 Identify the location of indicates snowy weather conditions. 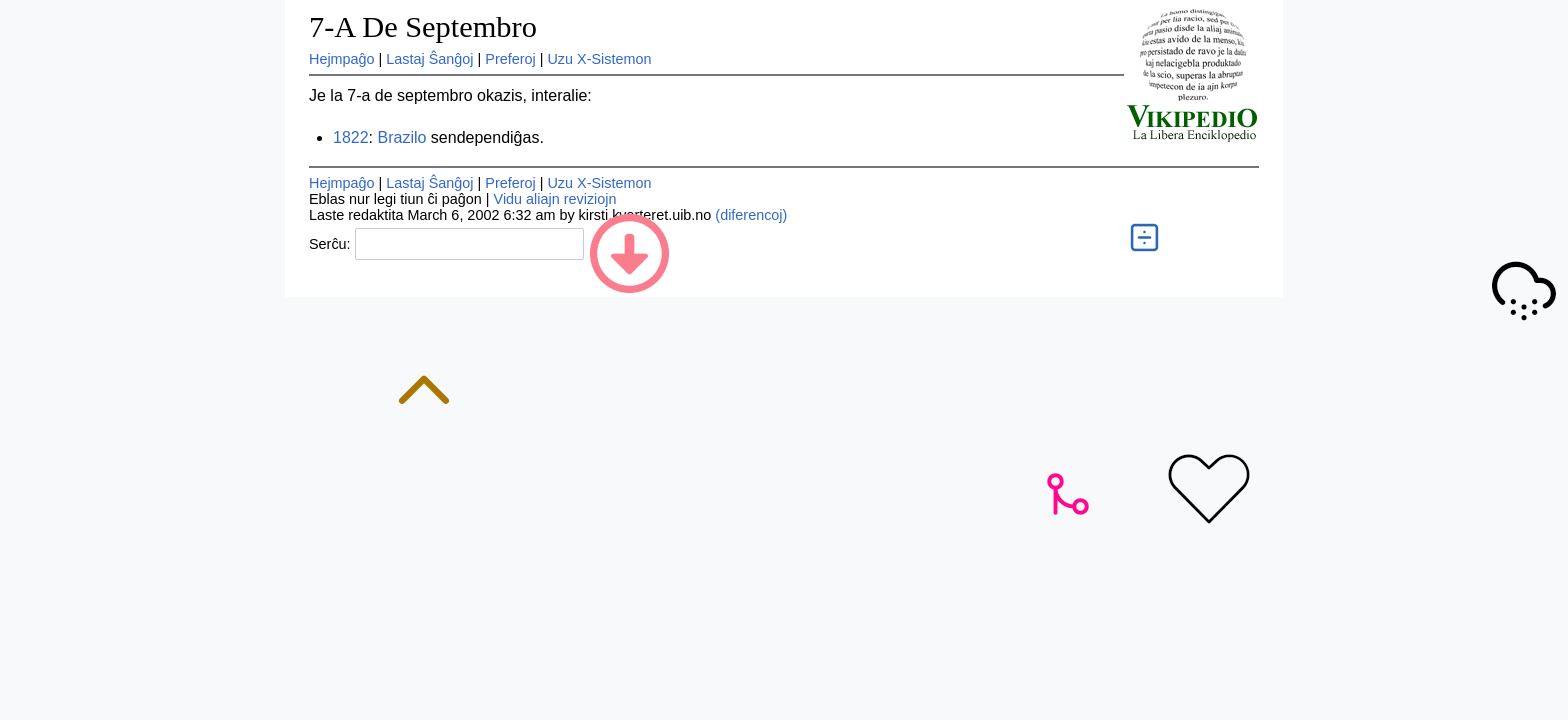
(1524, 291).